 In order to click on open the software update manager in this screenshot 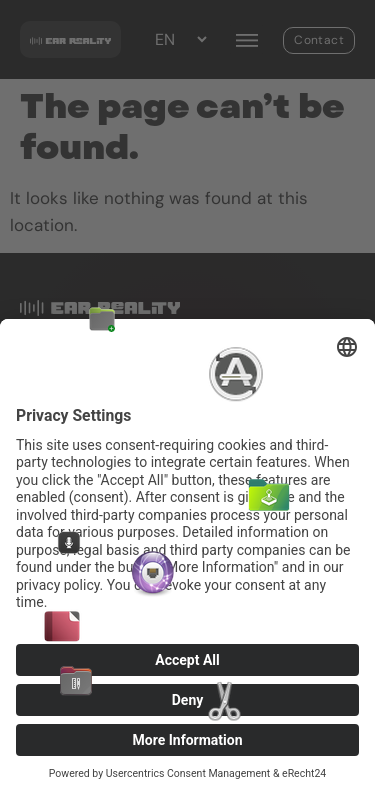, I will do `click(236, 374)`.